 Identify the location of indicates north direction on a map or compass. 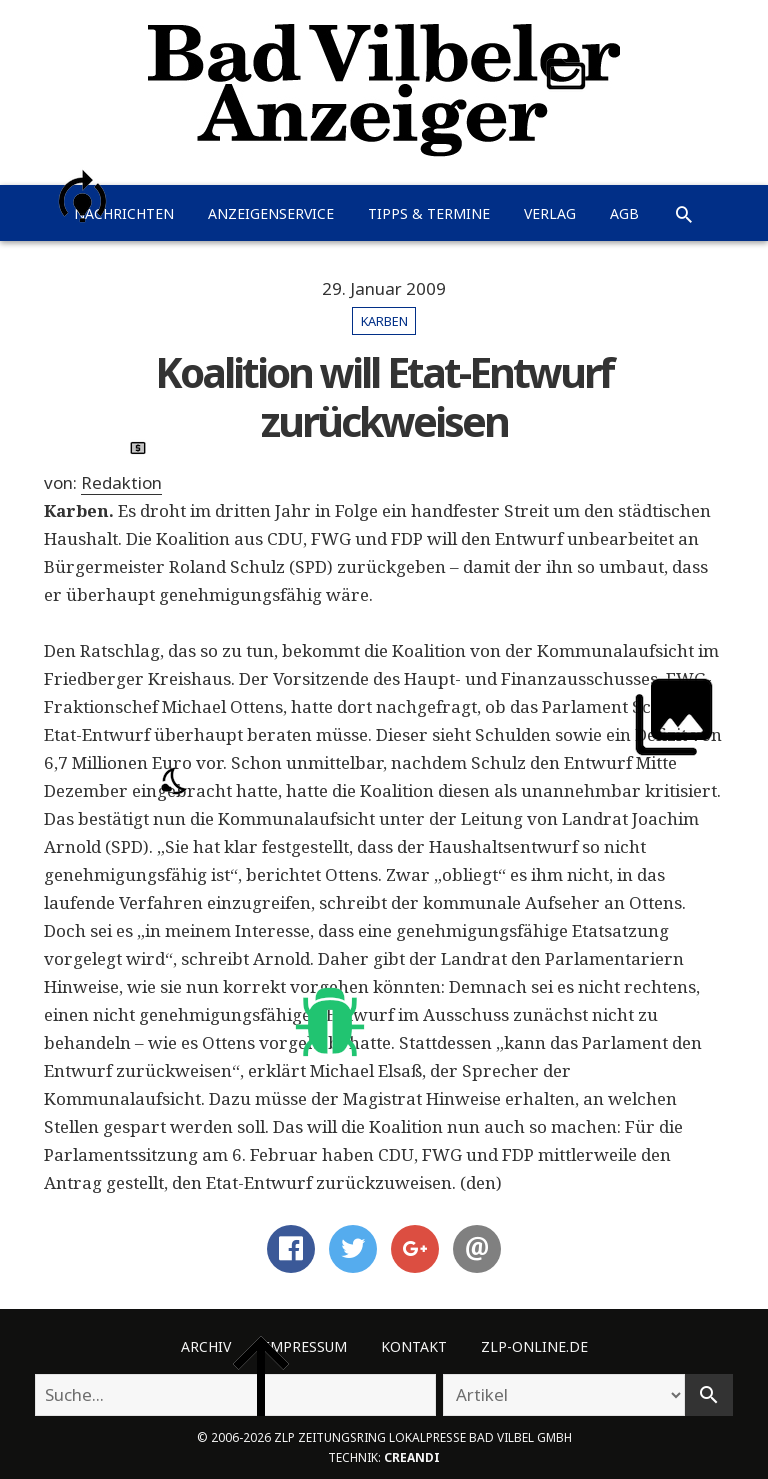
(261, 1376).